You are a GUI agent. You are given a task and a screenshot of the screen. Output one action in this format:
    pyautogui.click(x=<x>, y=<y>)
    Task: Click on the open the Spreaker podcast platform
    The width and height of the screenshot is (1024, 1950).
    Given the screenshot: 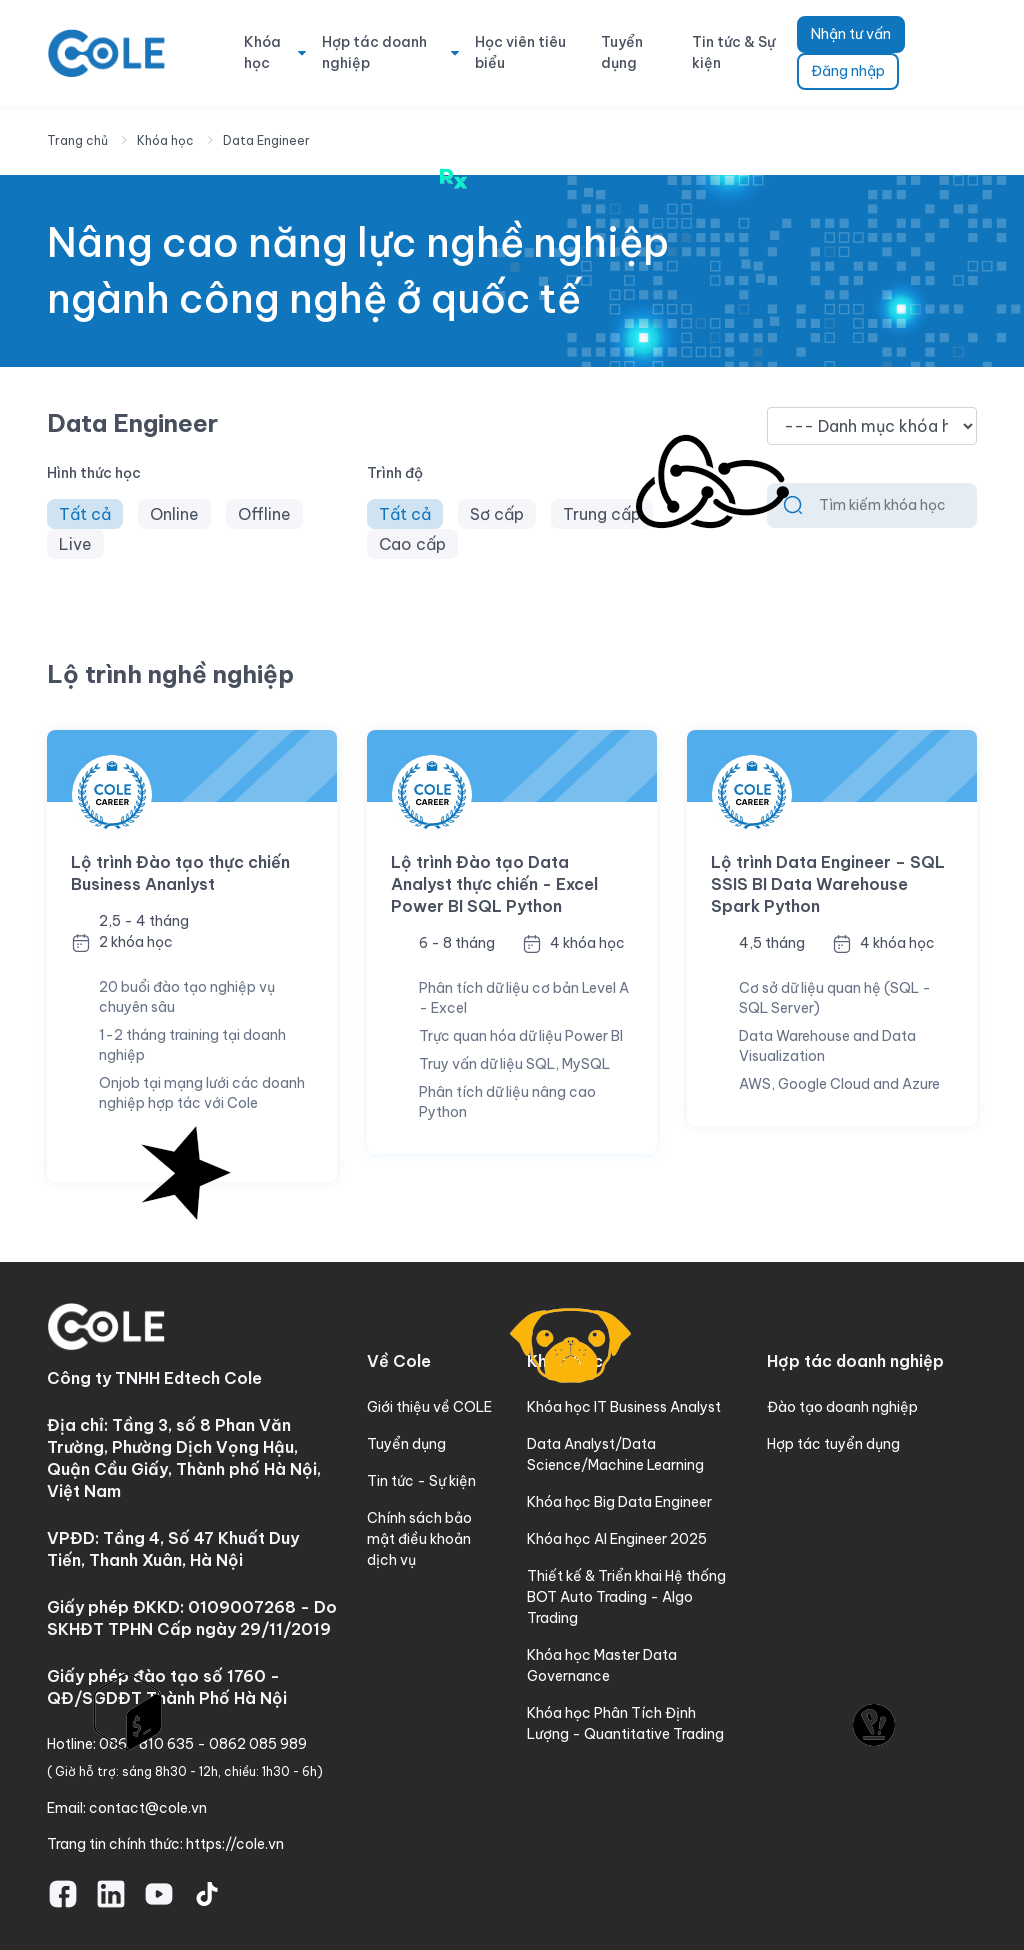 What is the action you would take?
    pyautogui.click(x=186, y=1173)
    